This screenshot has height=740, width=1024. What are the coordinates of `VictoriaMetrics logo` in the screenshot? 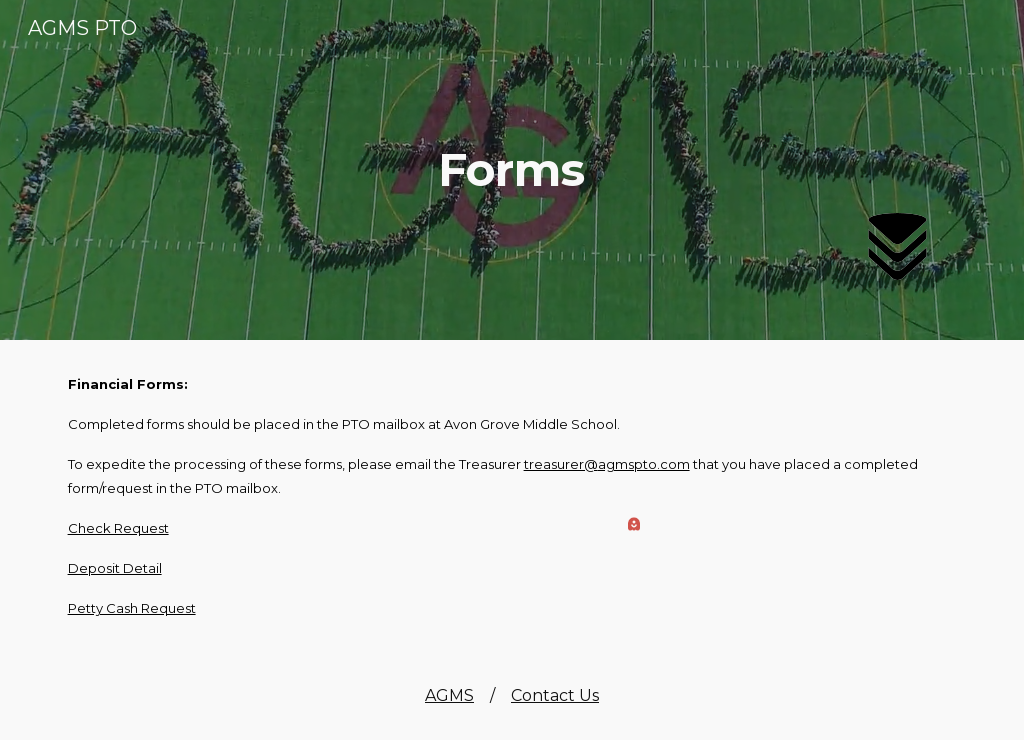 It's located at (897, 246).